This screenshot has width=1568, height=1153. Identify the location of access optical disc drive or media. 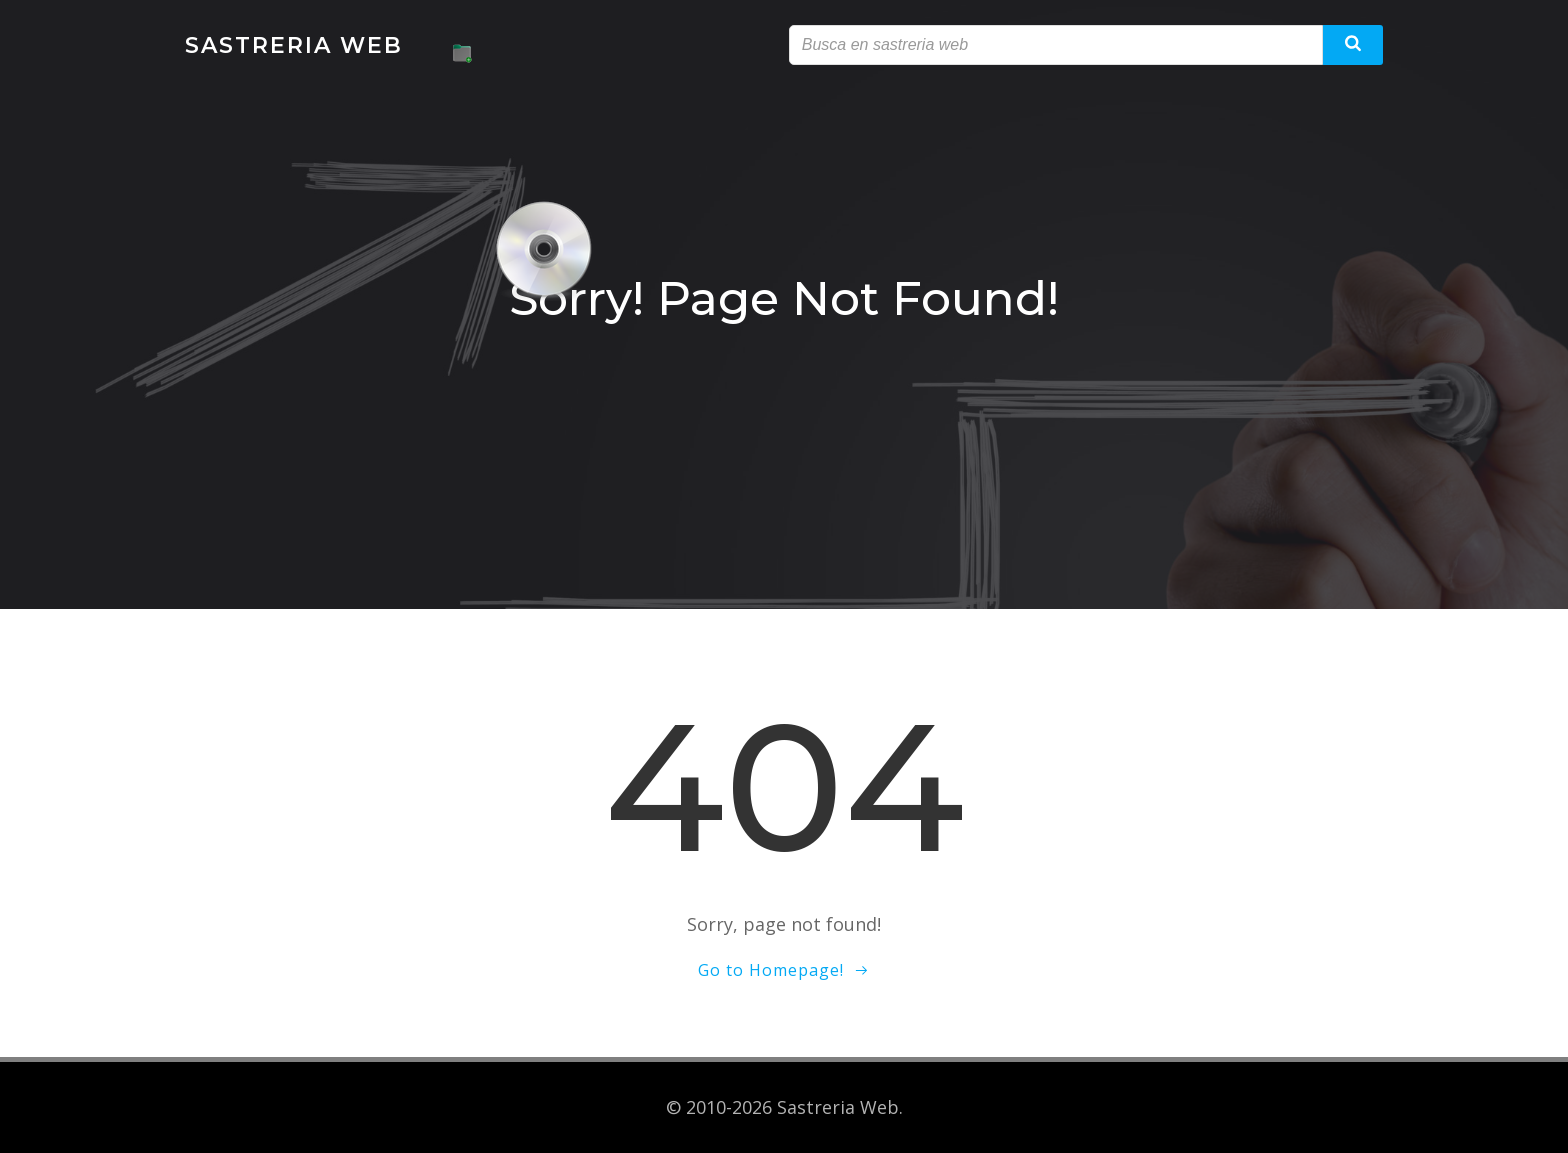
(544, 249).